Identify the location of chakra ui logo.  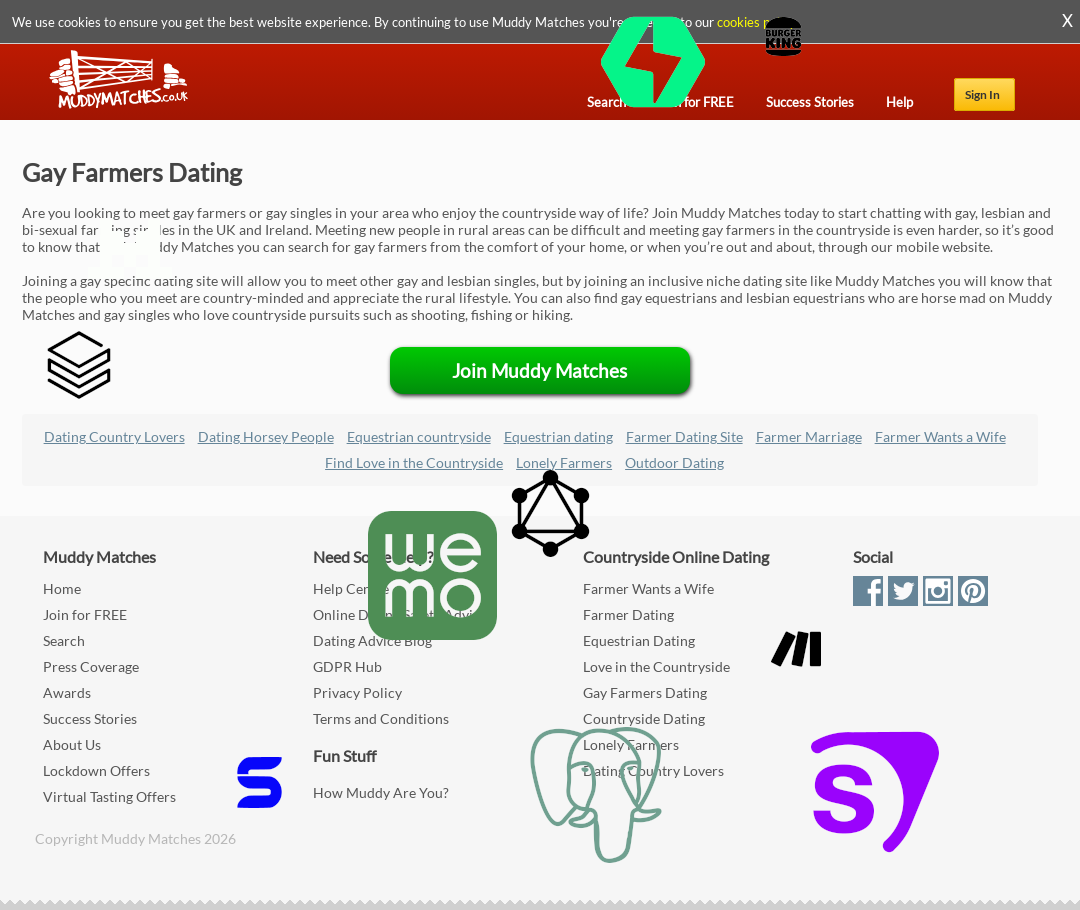
(653, 62).